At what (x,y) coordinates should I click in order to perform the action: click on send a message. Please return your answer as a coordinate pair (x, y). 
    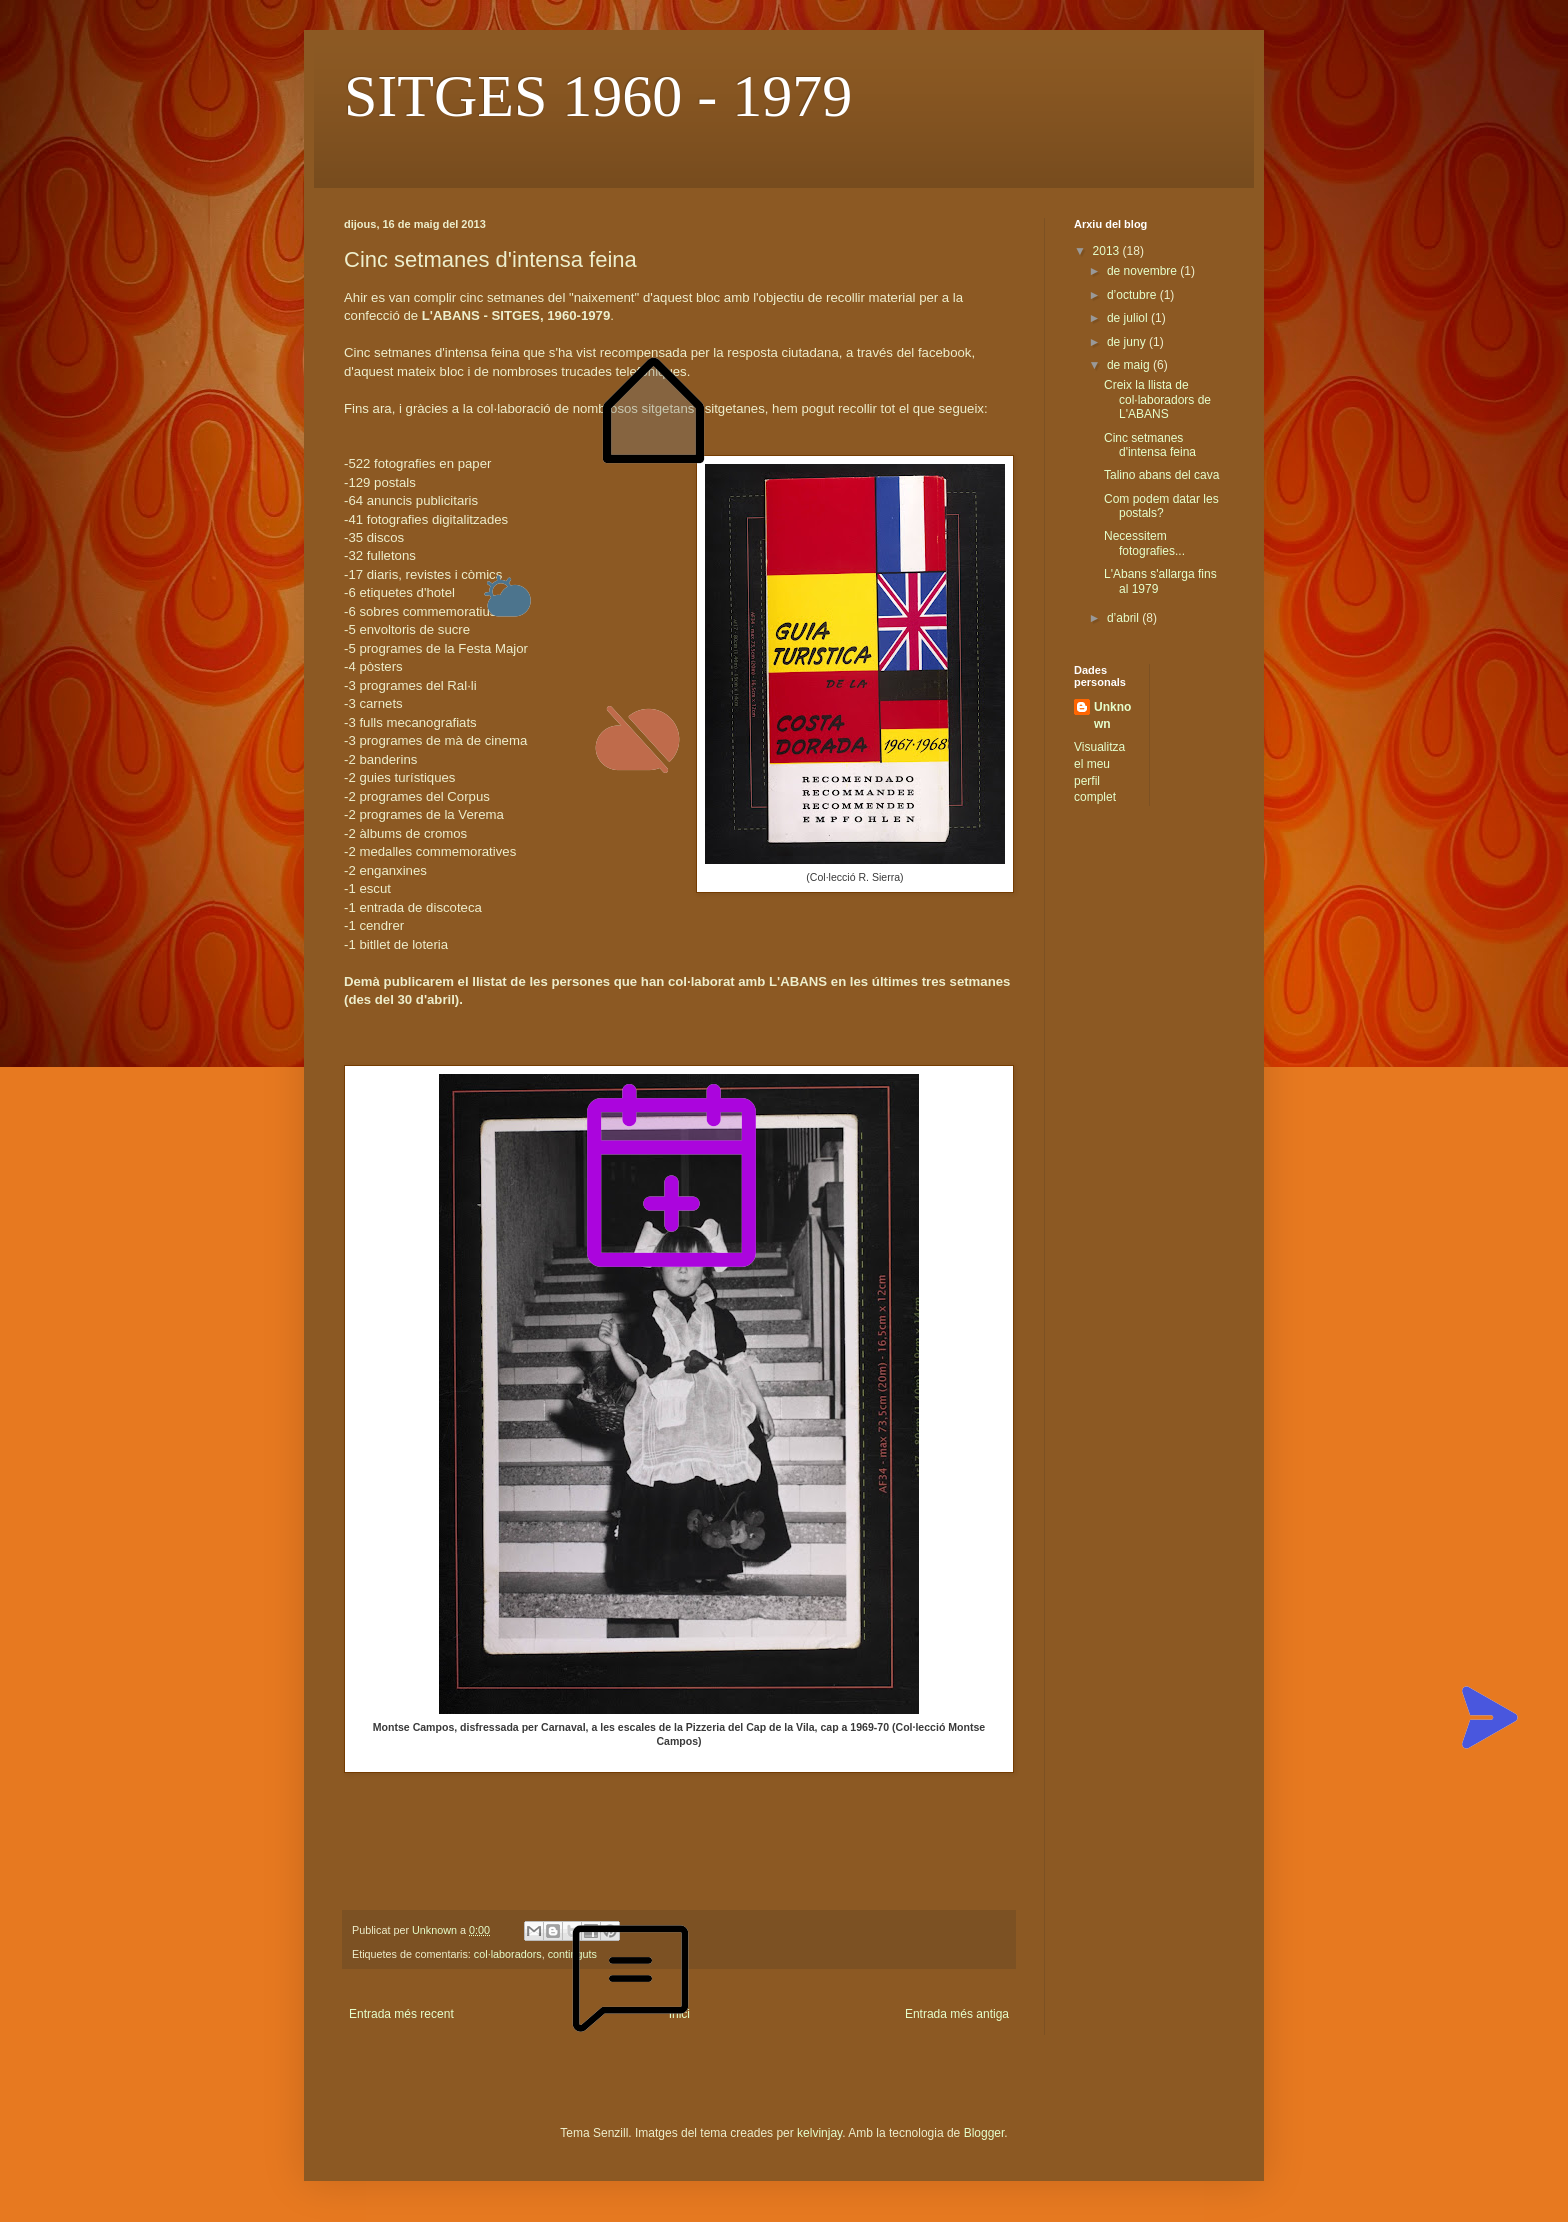
    Looking at the image, I should click on (1486, 1717).